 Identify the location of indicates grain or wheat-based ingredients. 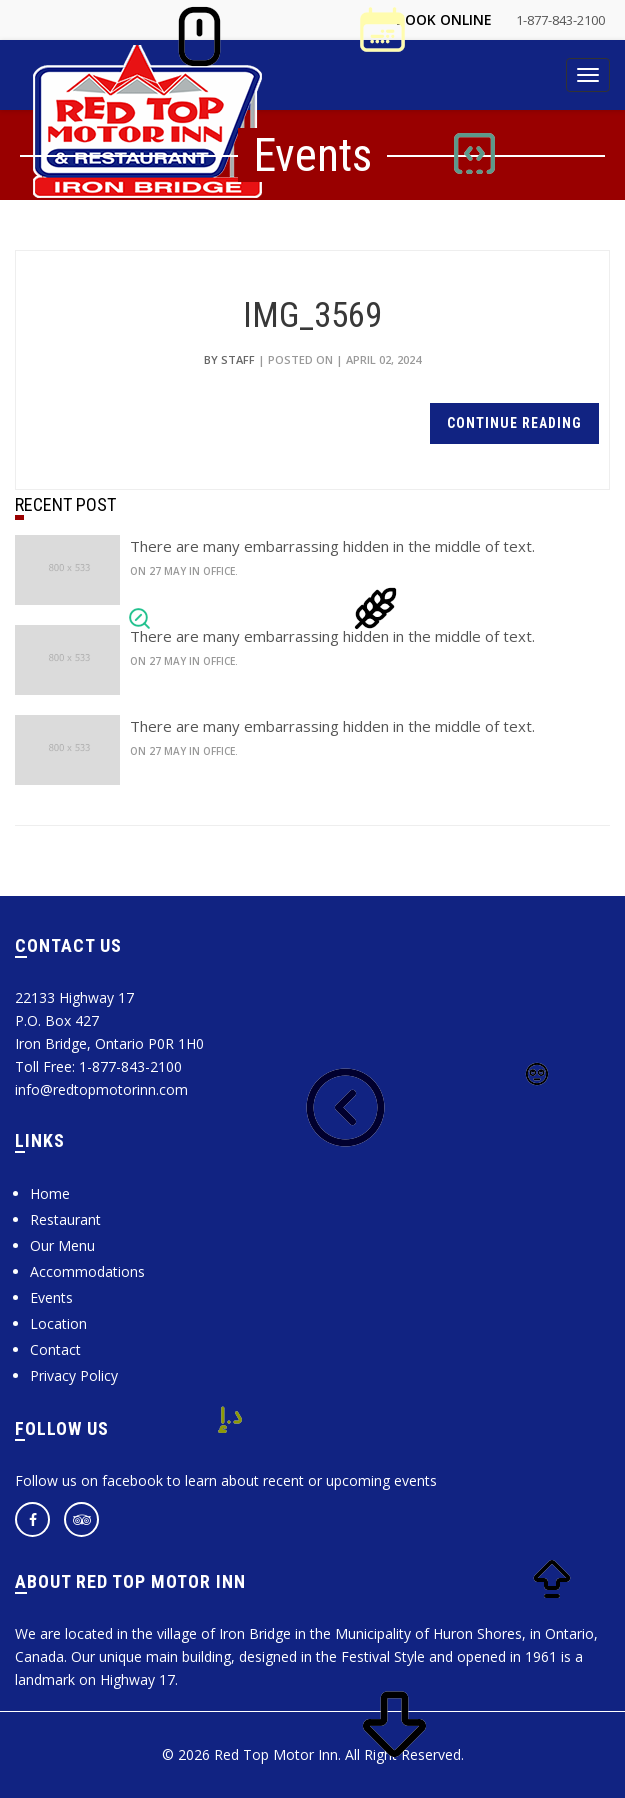
(375, 608).